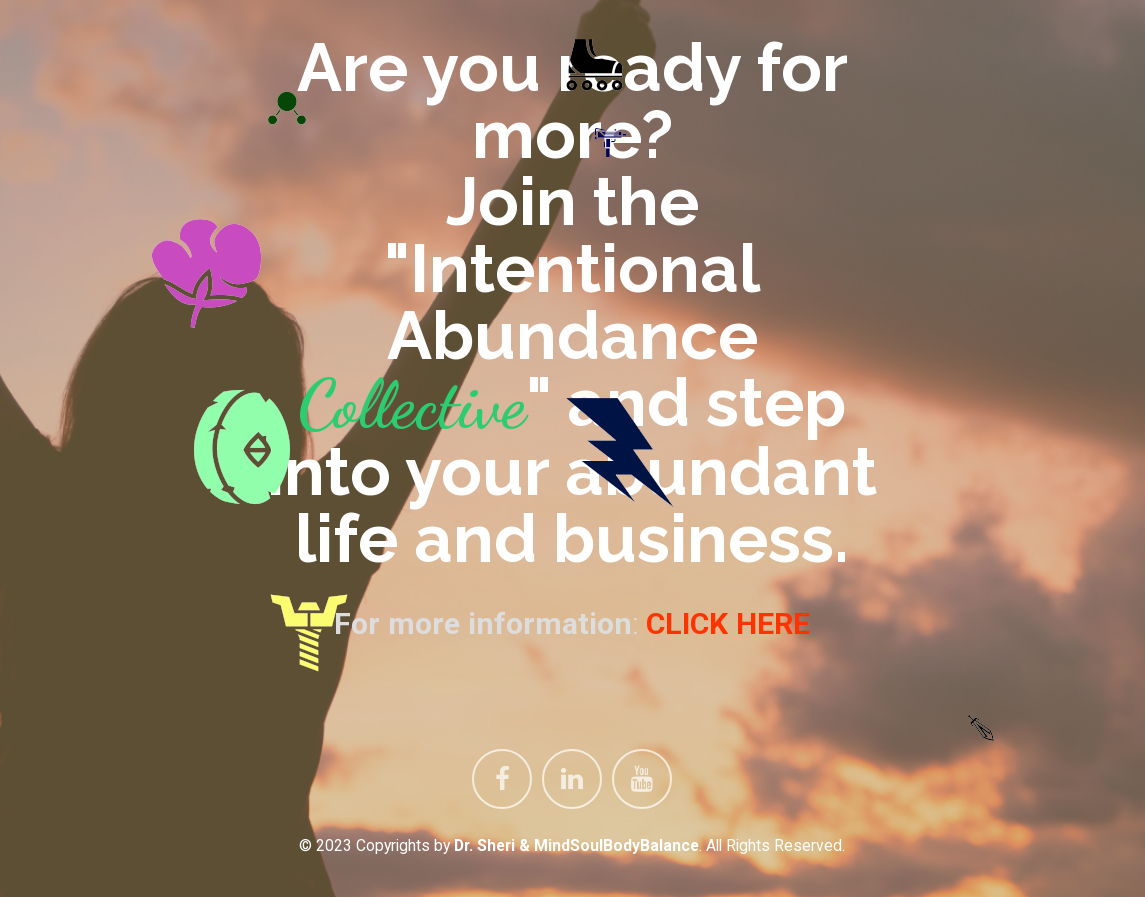 This screenshot has height=897, width=1145. What do you see at coordinates (619, 451) in the screenshot?
I see `activate power boost or turbo mode` at bounding box center [619, 451].